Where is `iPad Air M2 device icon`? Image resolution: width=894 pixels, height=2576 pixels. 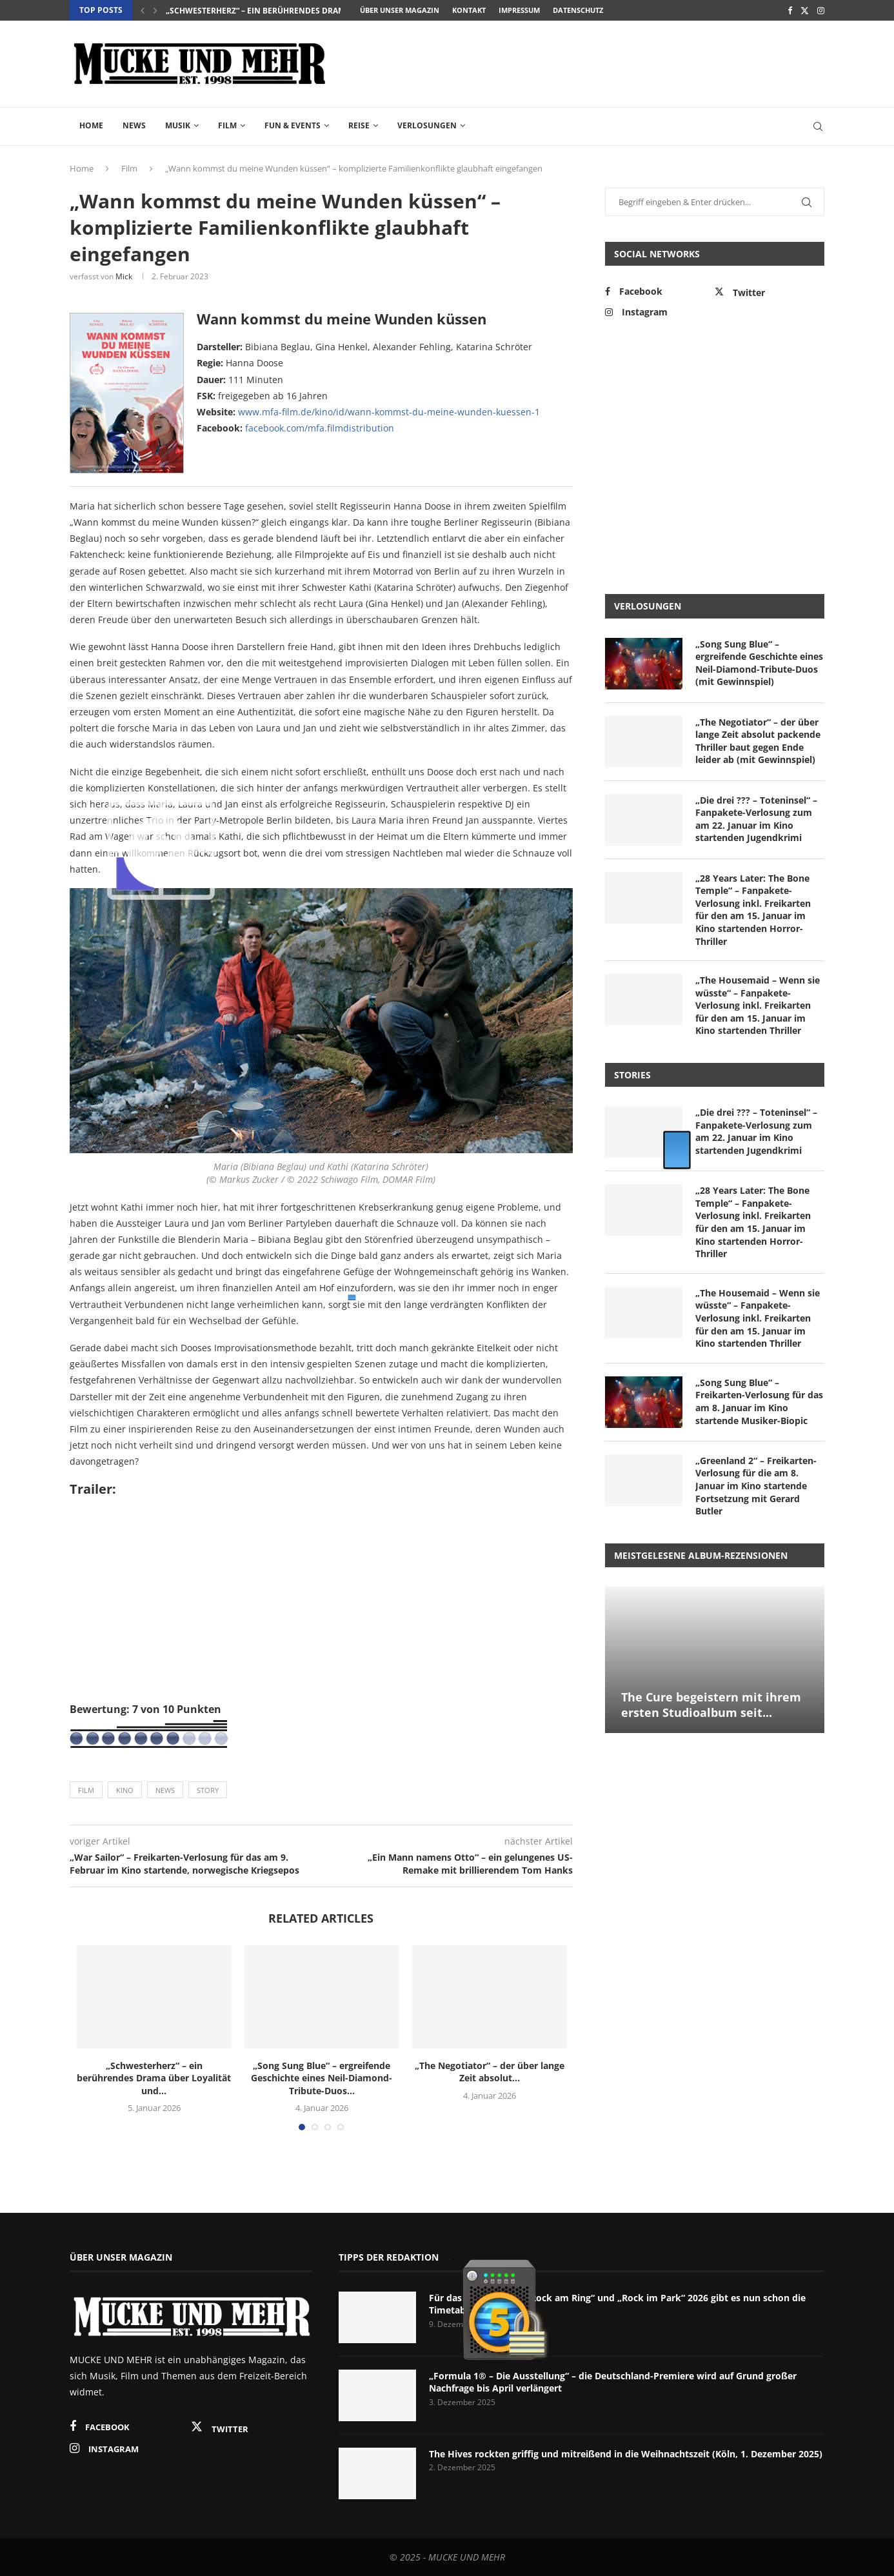 iPad Air M2 device icon is located at coordinates (677, 1150).